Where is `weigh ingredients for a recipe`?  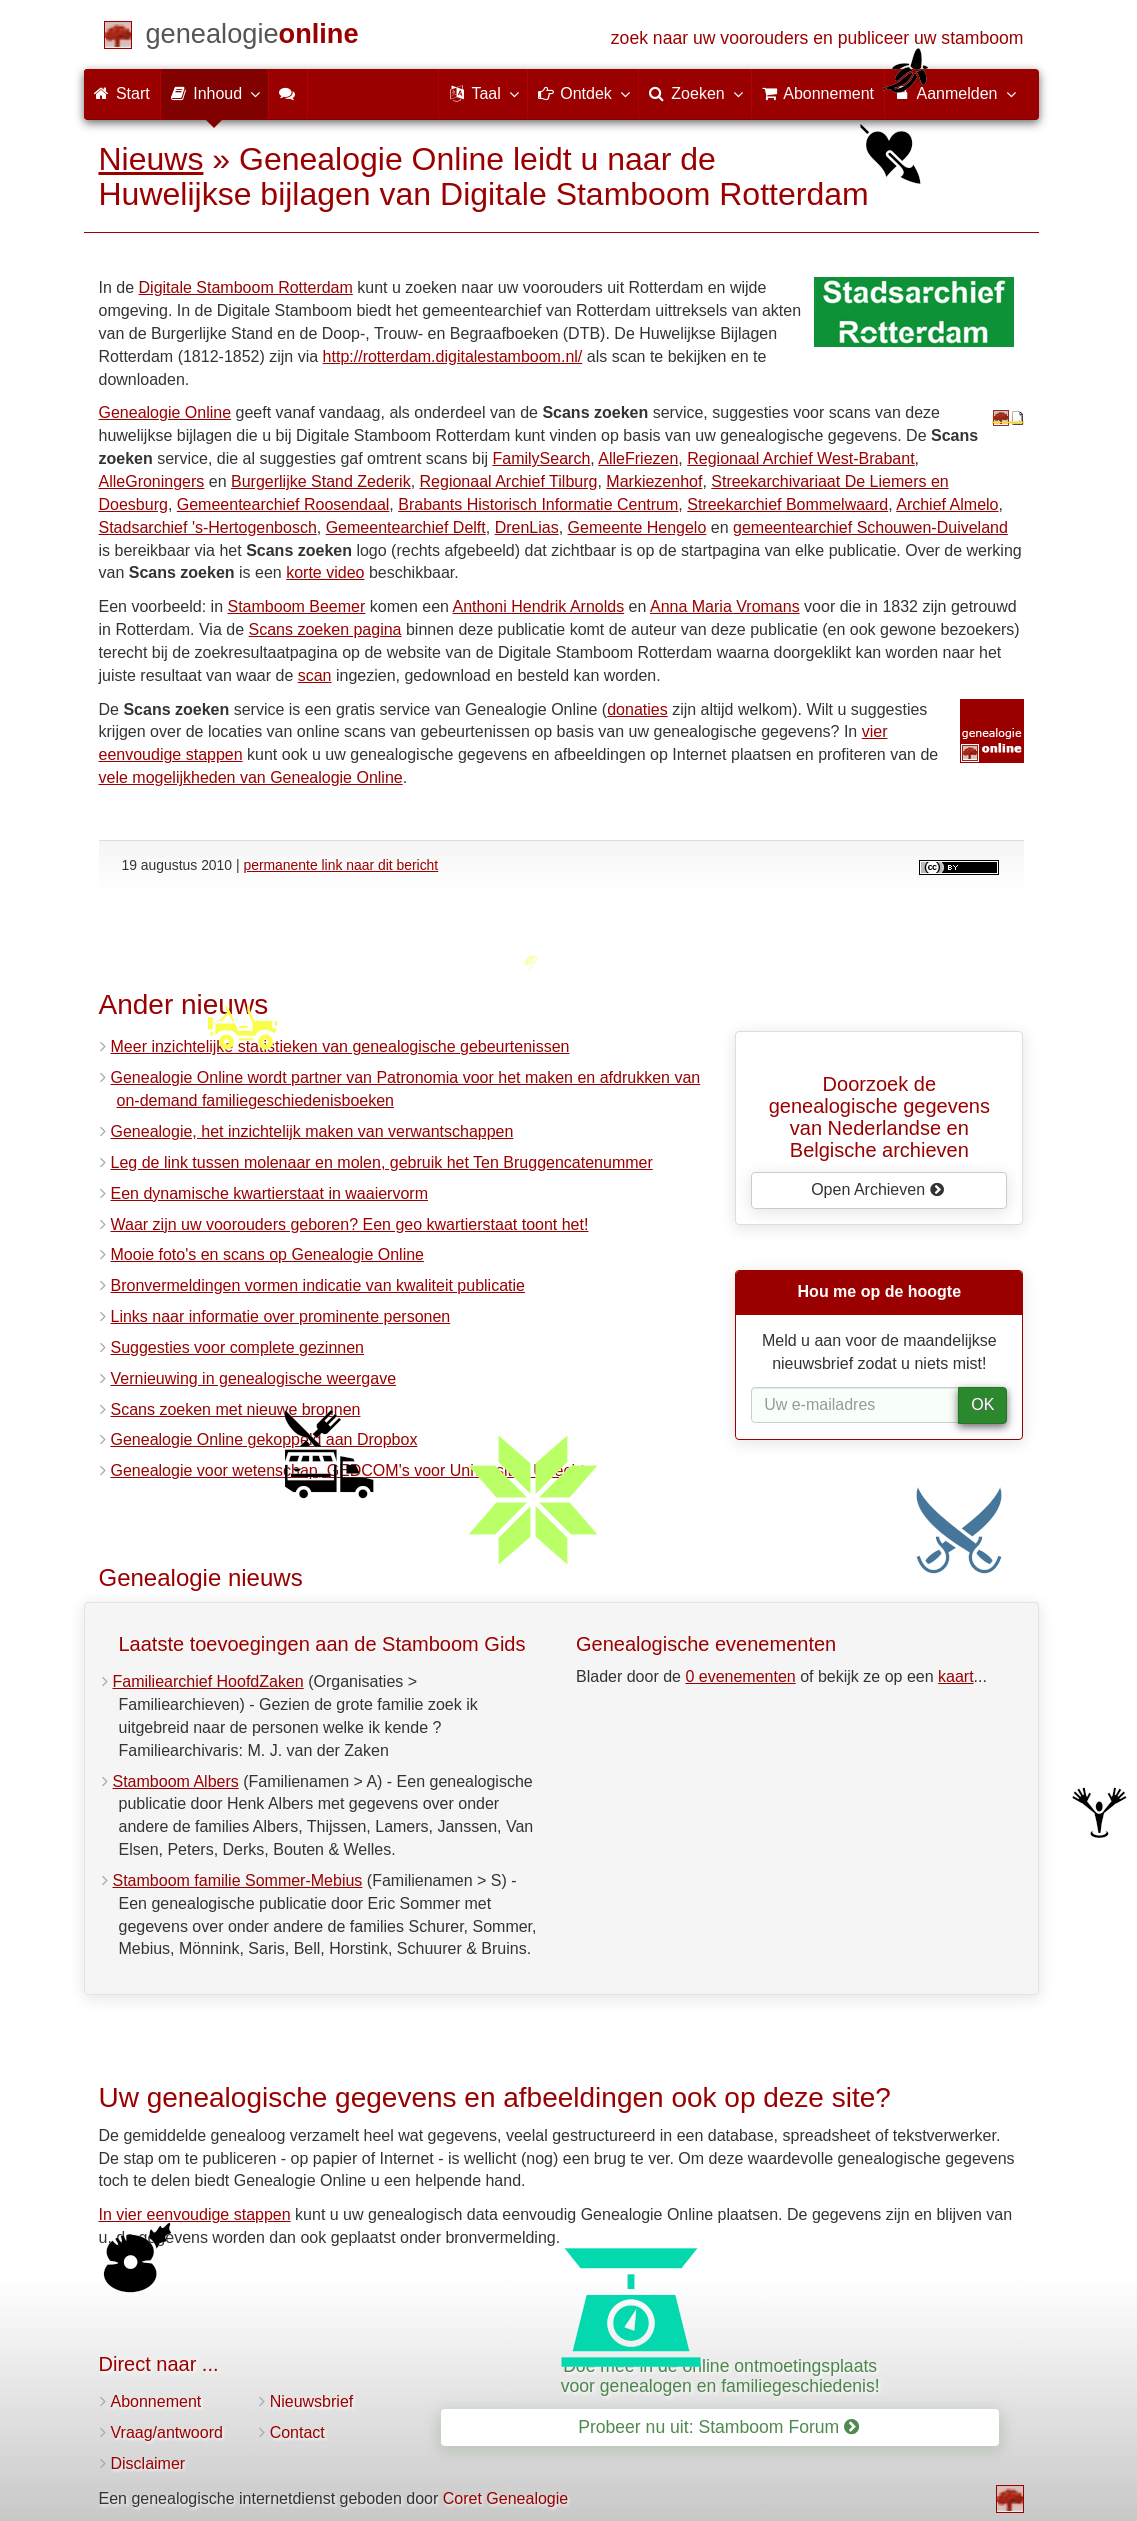 weigh ingredients for a recipe is located at coordinates (631, 2292).